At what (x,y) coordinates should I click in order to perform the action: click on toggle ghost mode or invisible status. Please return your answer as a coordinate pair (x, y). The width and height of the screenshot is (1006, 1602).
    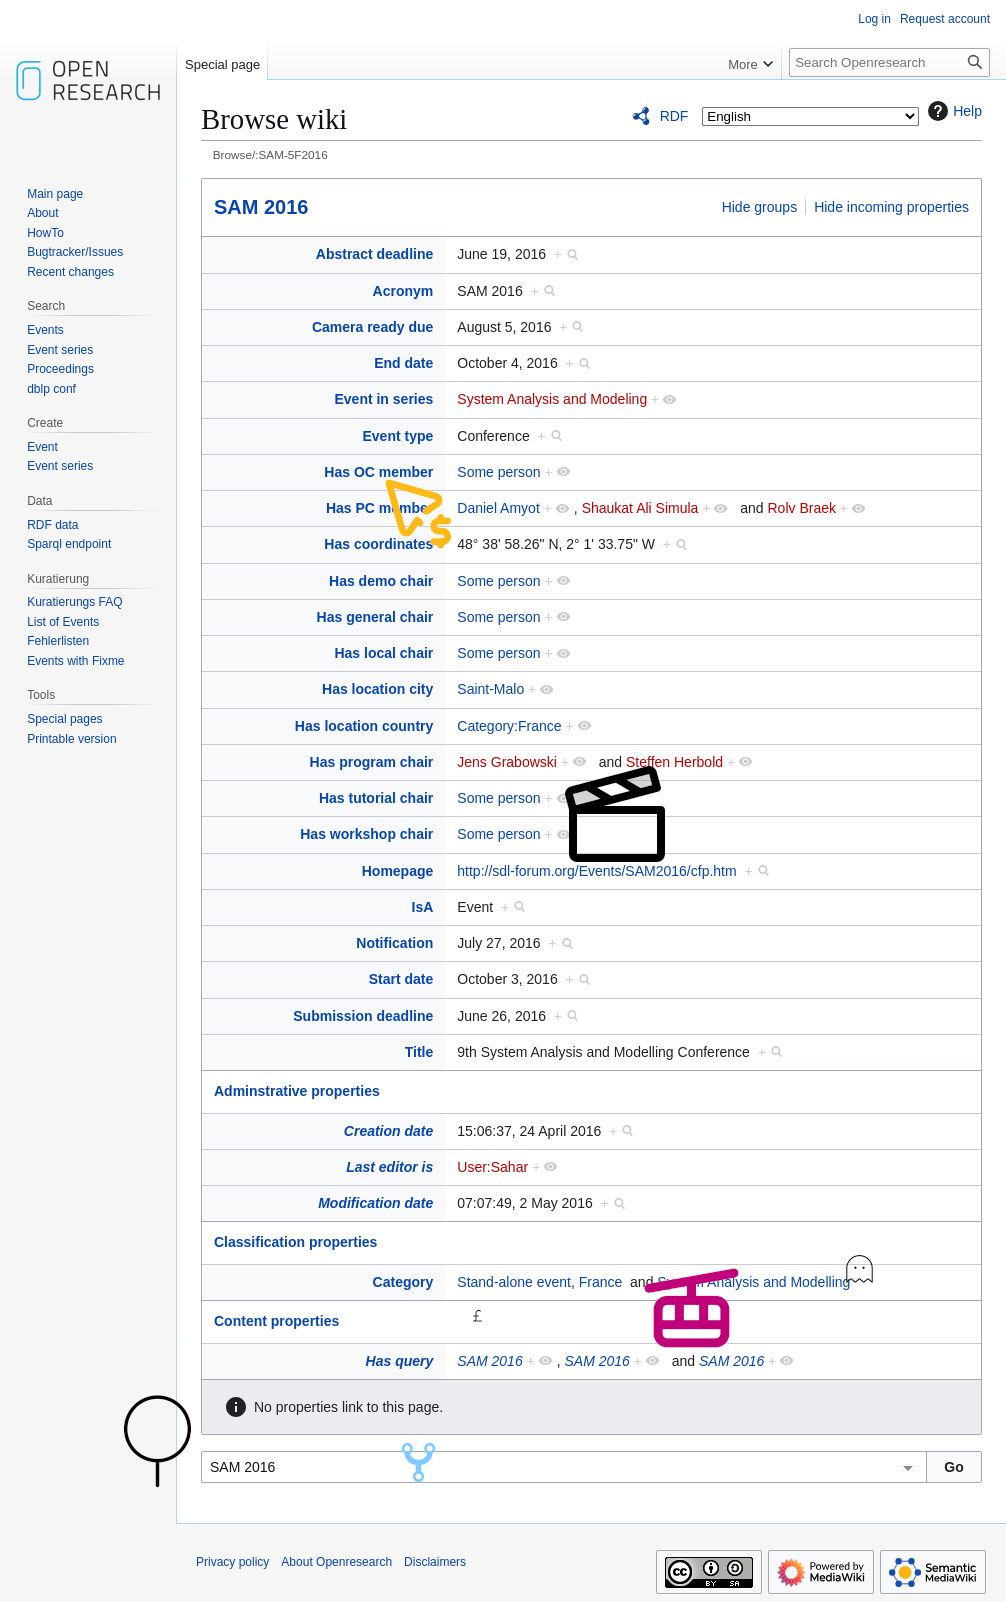
    Looking at the image, I should click on (859, 1269).